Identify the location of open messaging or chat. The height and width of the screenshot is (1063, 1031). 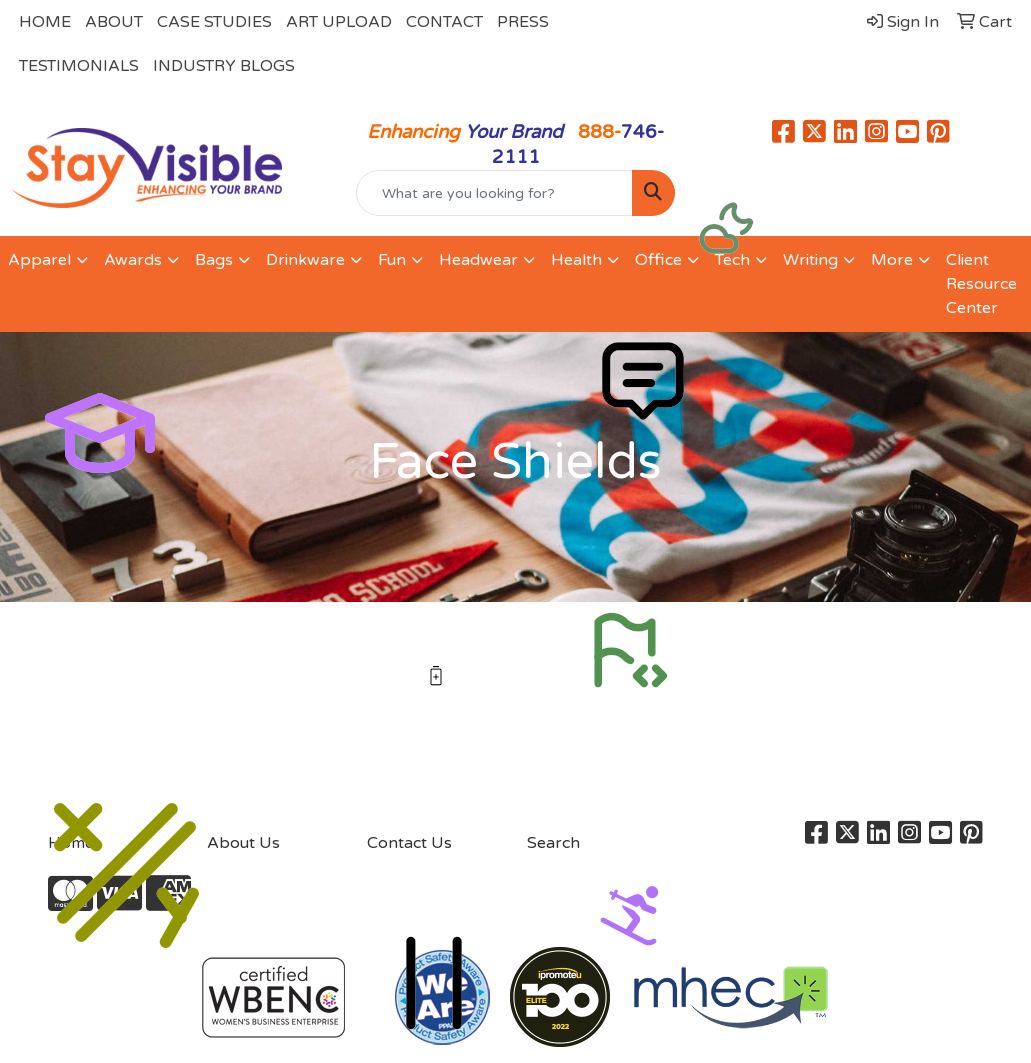
(643, 379).